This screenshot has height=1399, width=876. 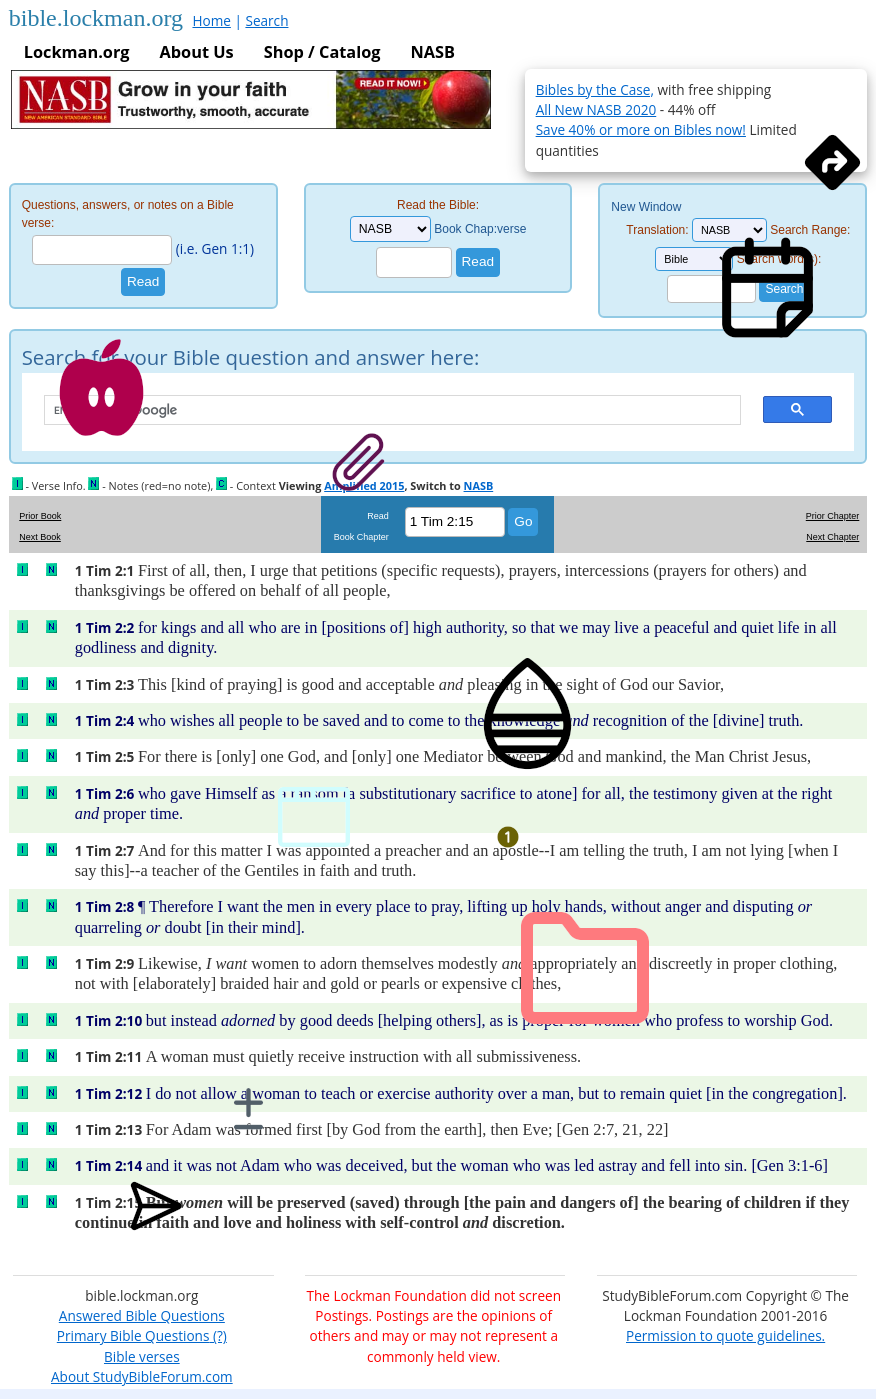 I want to click on view nutrition information, so click(x=101, y=387).